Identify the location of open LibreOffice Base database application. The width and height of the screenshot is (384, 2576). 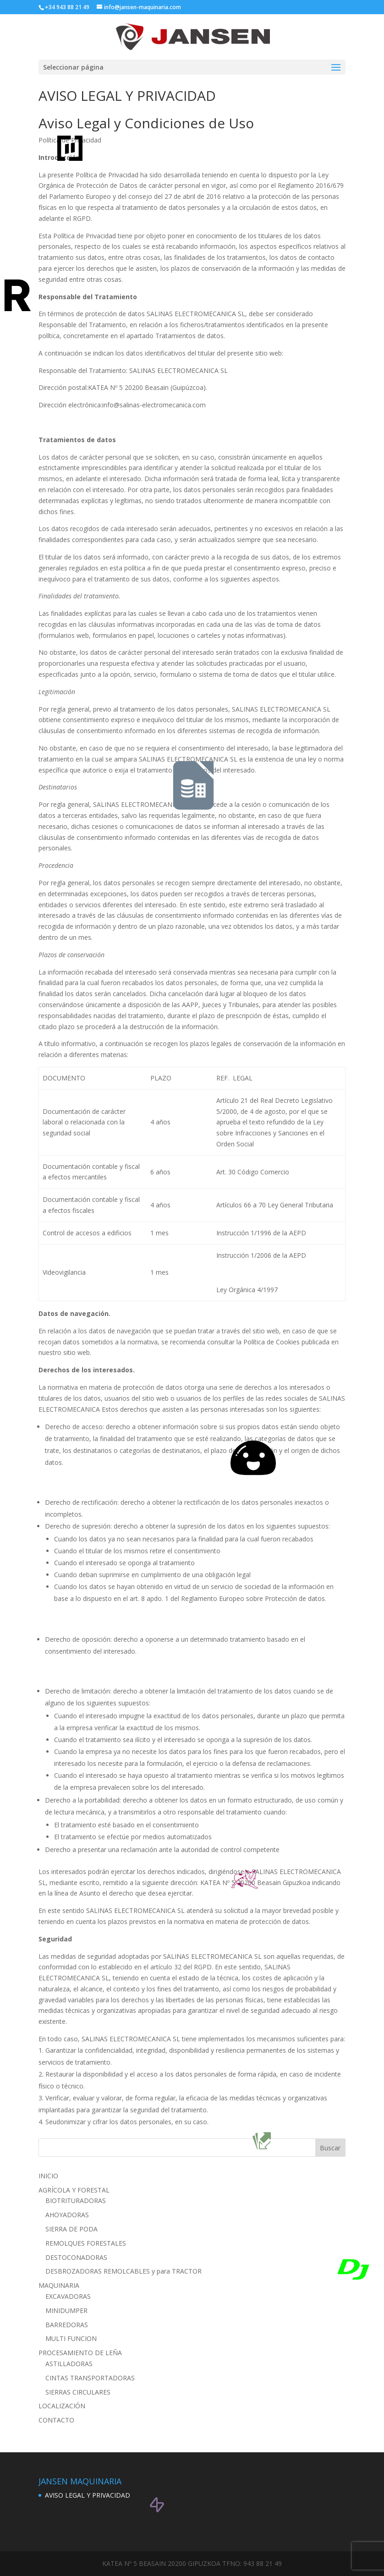
(193, 785).